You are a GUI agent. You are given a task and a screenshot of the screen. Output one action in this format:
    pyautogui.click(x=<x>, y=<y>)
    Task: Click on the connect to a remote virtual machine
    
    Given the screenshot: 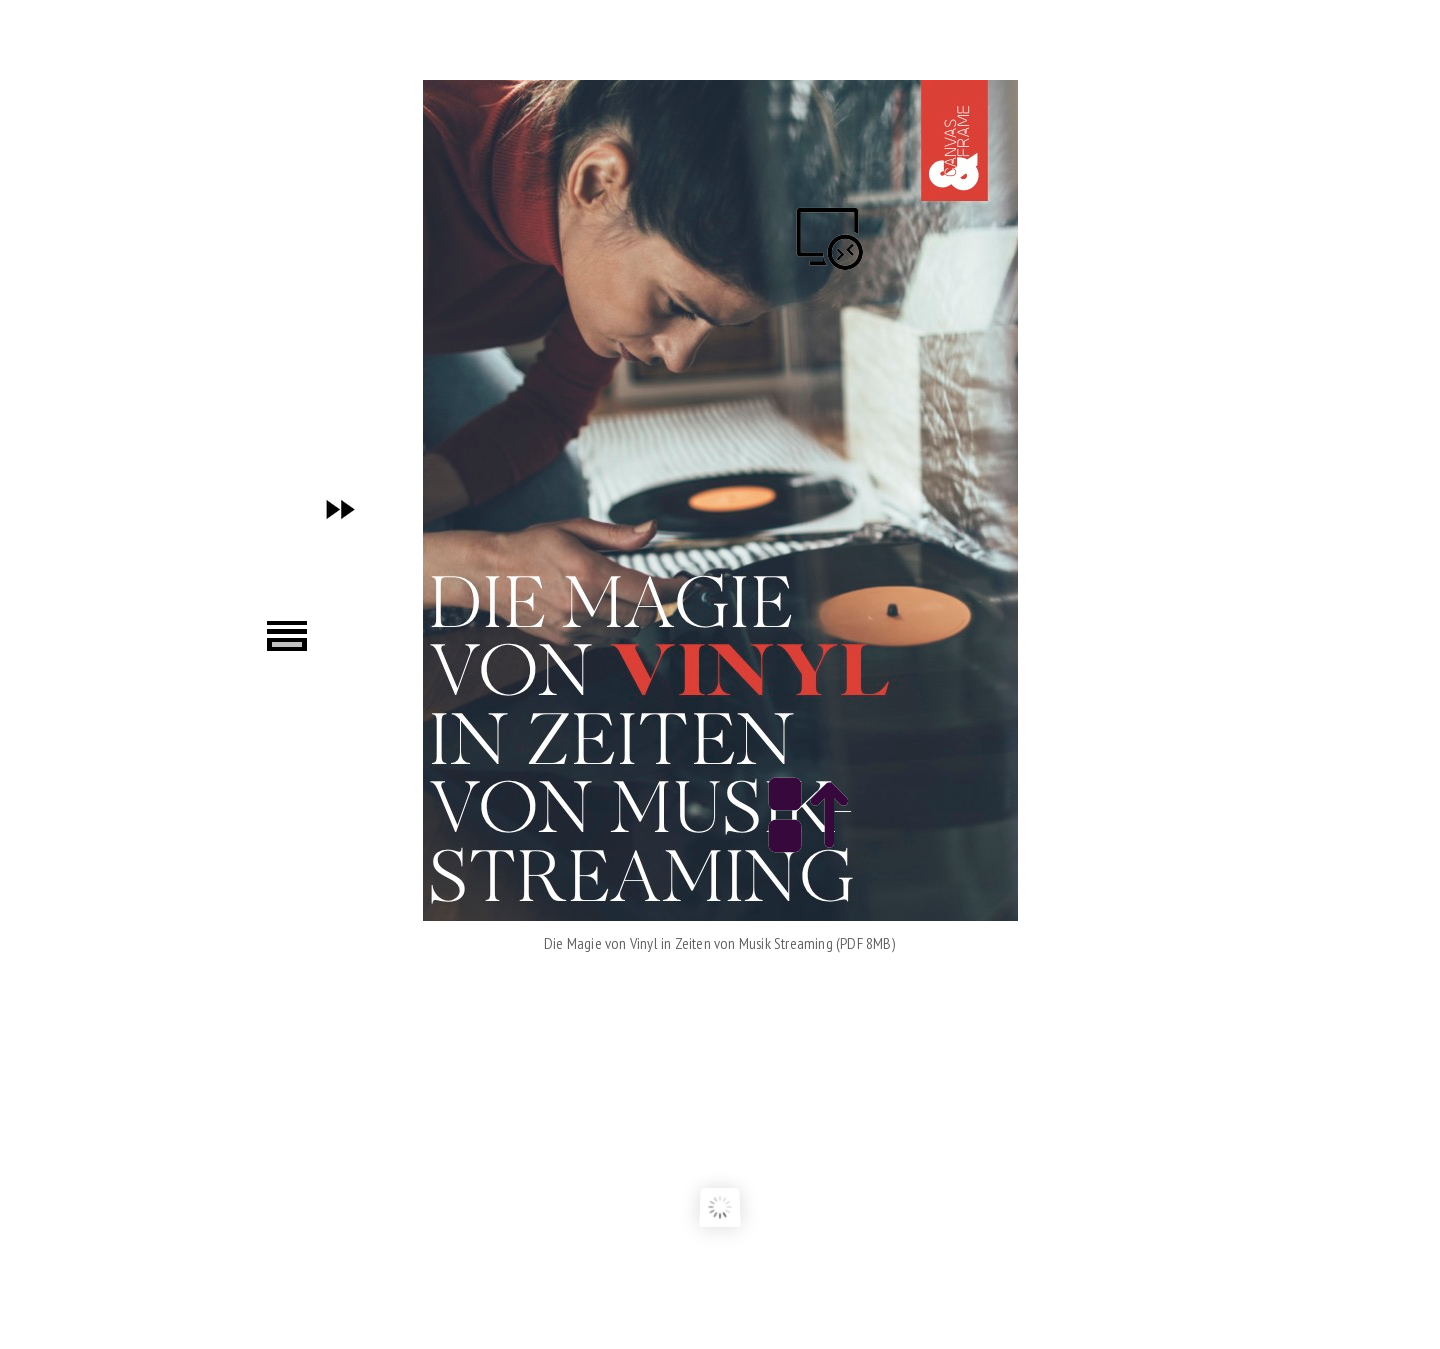 What is the action you would take?
    pyautogui.click(x=827, y=234)
    